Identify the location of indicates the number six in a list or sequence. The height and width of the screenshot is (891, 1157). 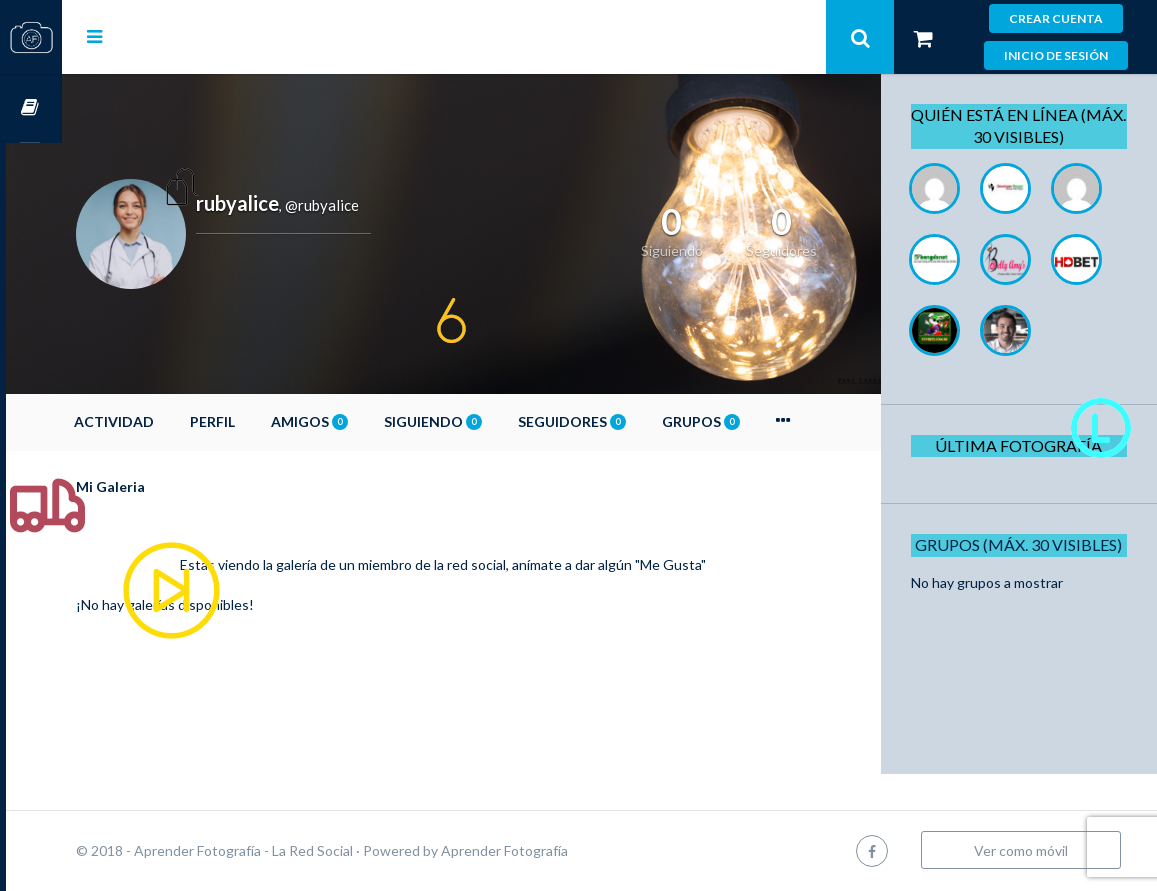
(451, 320).